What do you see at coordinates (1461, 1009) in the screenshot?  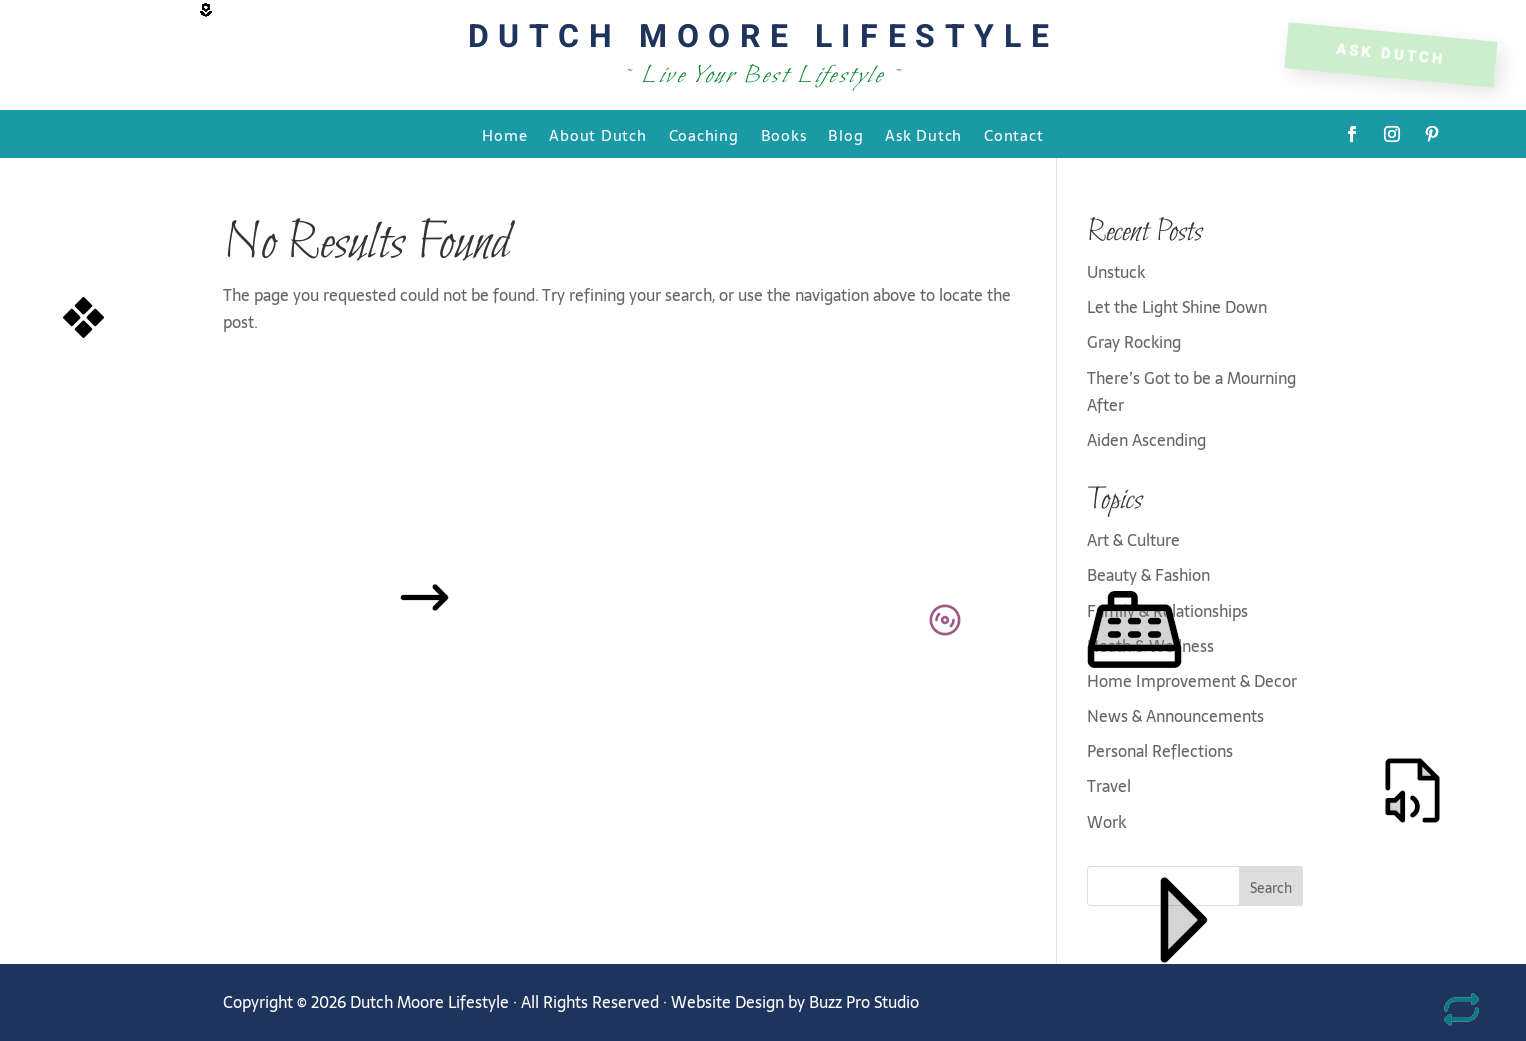 I see `enable repeat or loop playback` at bounding box center [1461, 1009].